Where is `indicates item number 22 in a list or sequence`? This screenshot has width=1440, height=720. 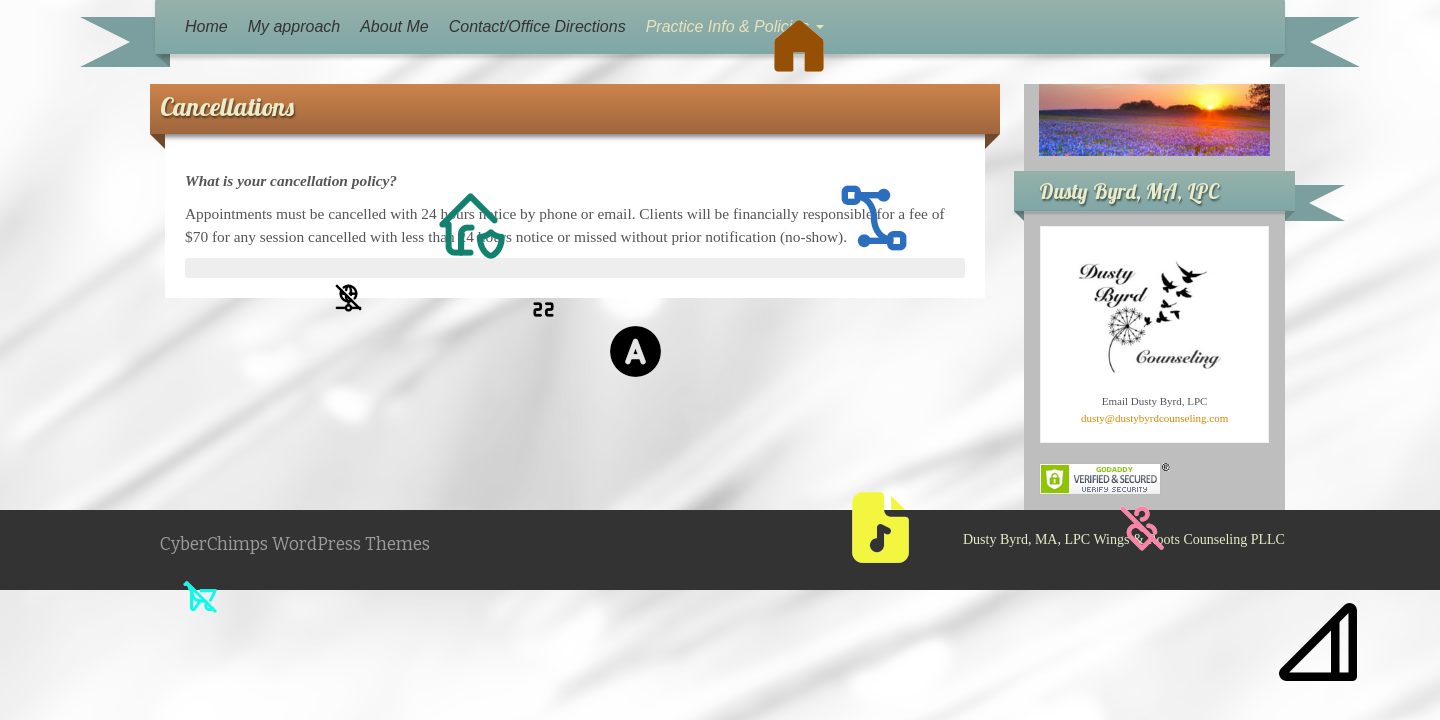 indicates item number 22 in a list or sequence is located at coordinates (543, 309).